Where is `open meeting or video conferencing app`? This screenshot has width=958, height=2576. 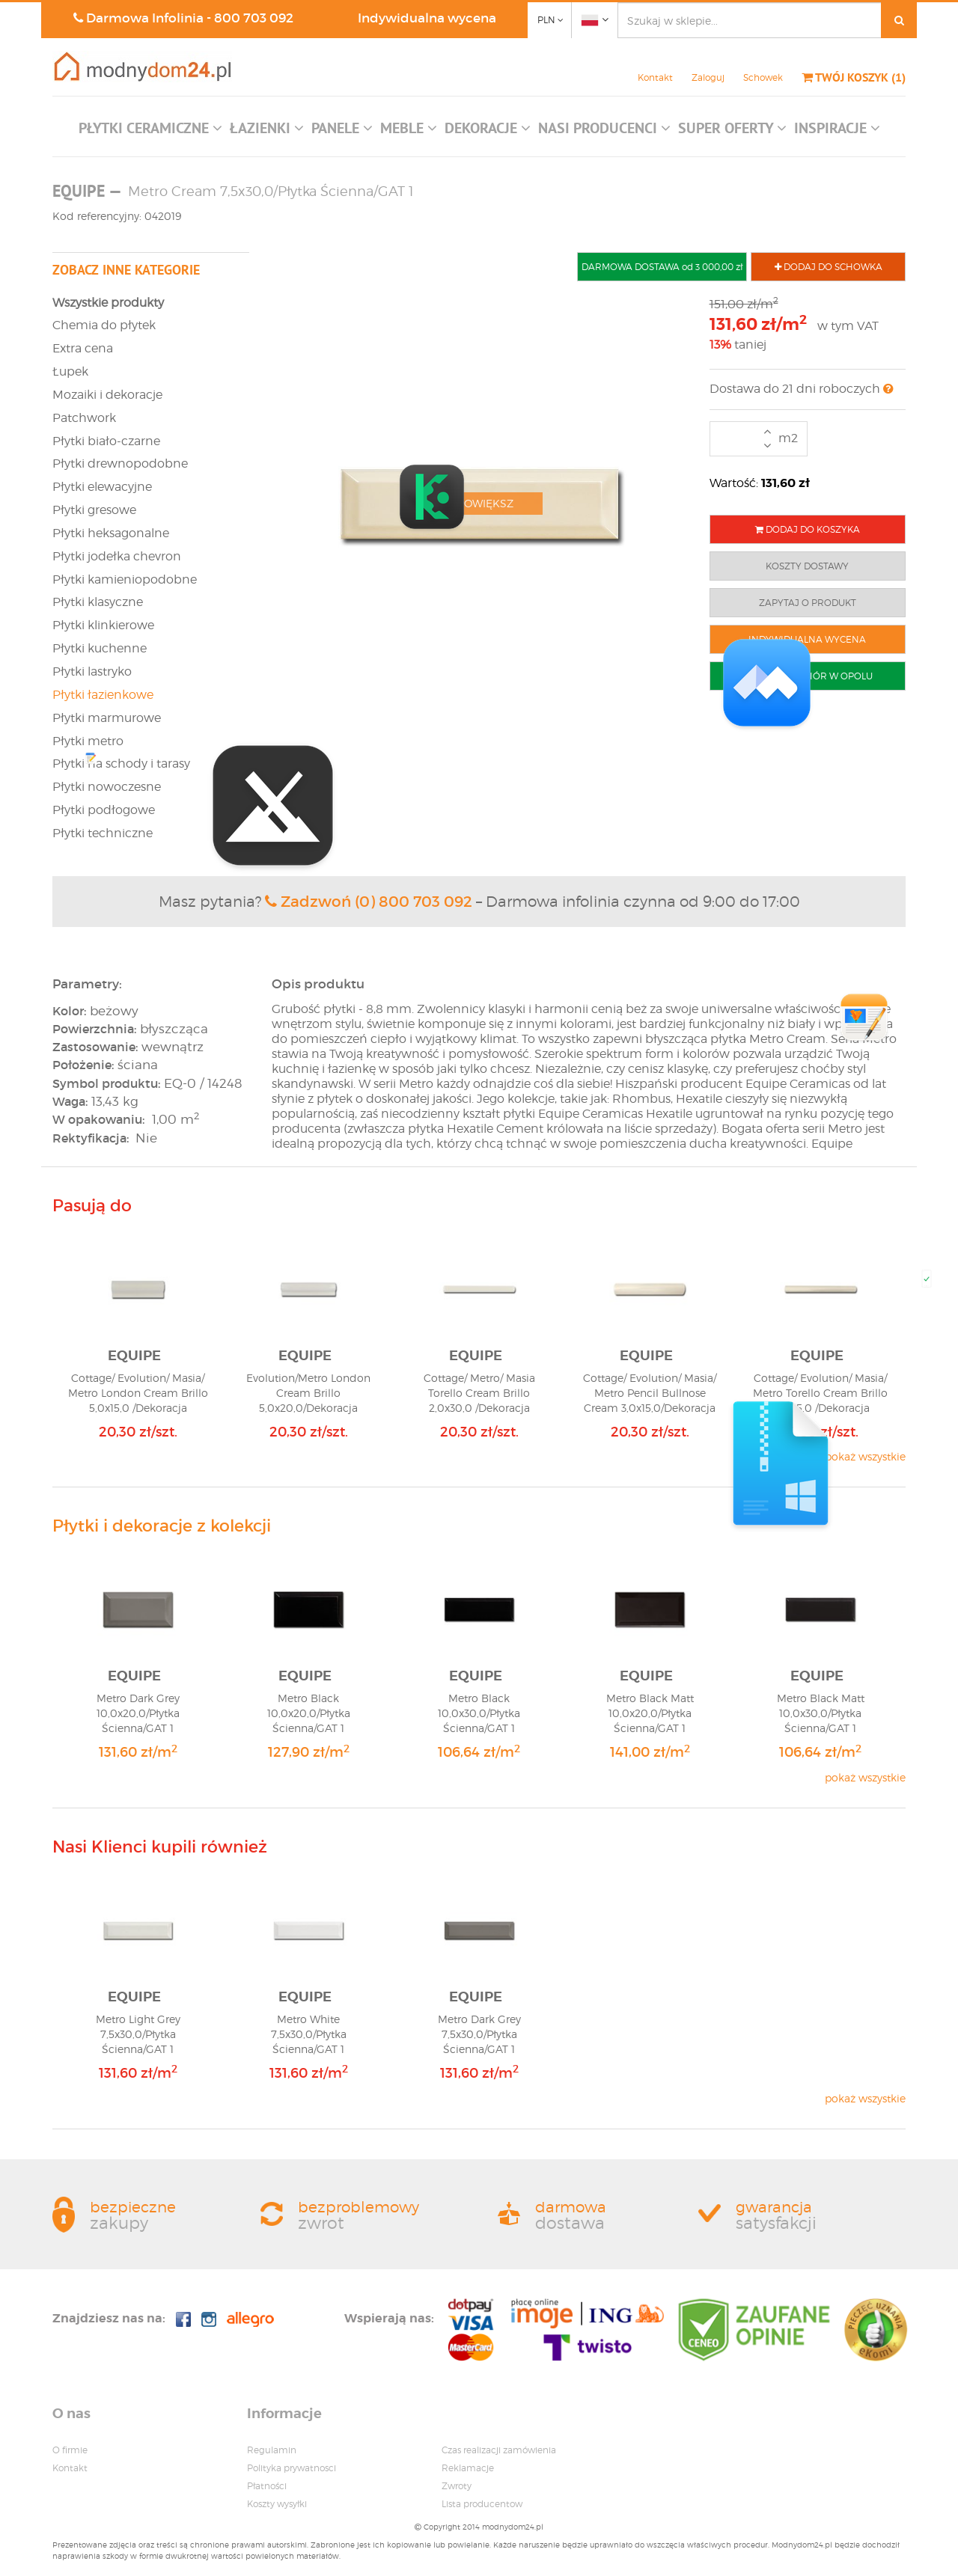
open meeting or video conferencing app is located at coordinates (766, 682).